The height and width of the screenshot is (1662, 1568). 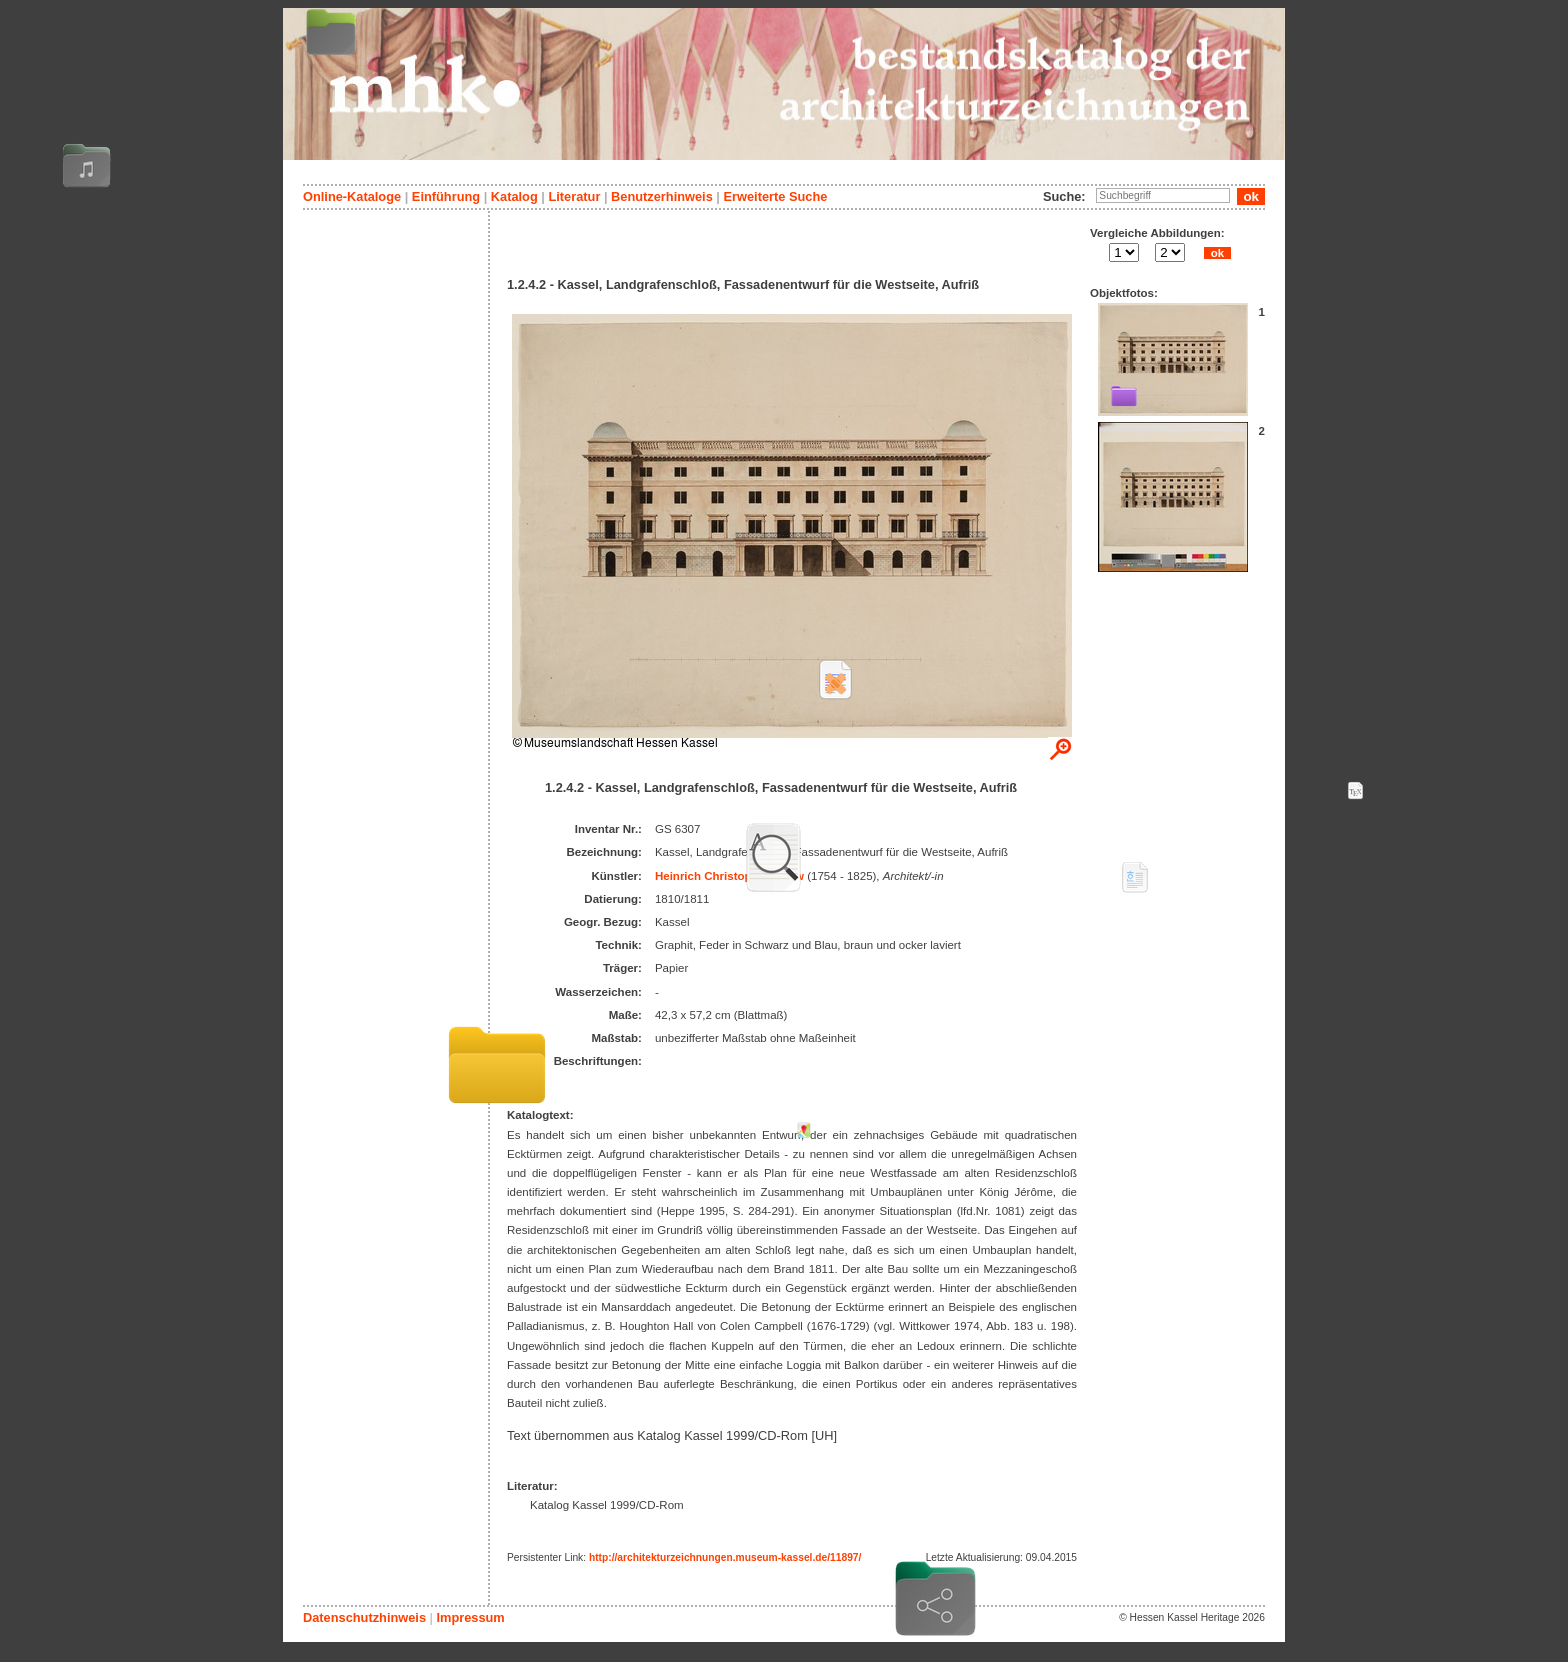 What do you see at coordinates (331, 32) in the screenshot?
I see `drop files here to move them into this folder` at bounding box center [331, 32].